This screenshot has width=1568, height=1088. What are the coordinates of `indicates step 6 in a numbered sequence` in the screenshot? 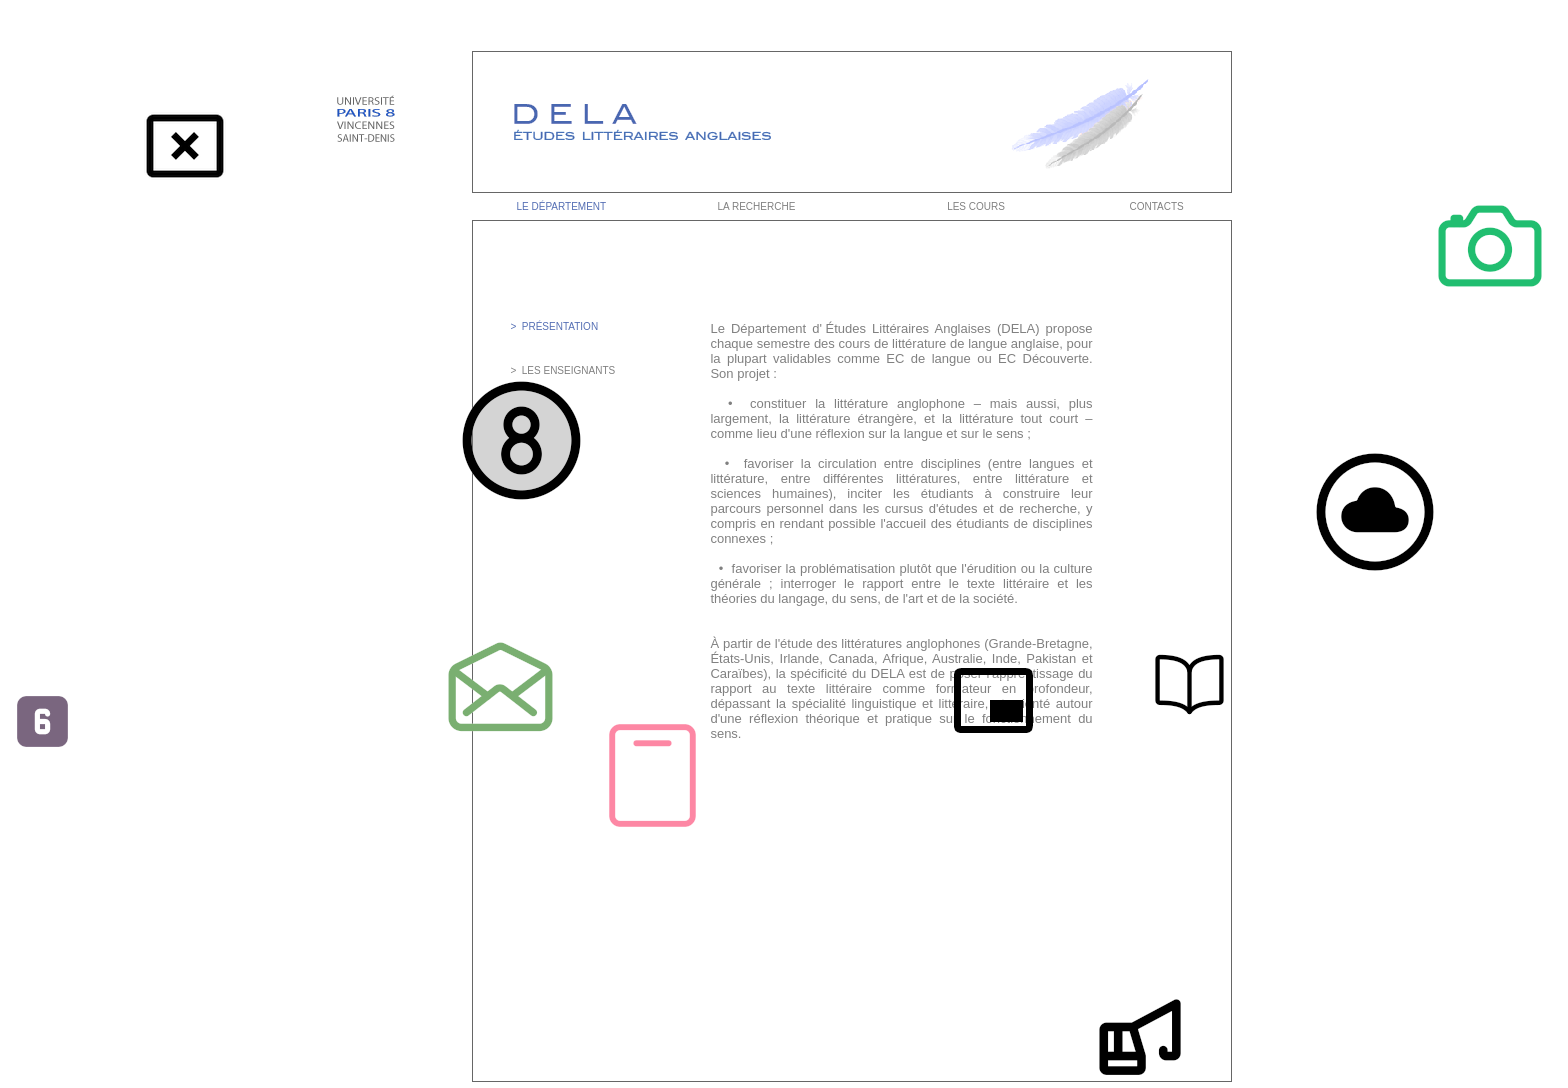 It's located at (42, 721).